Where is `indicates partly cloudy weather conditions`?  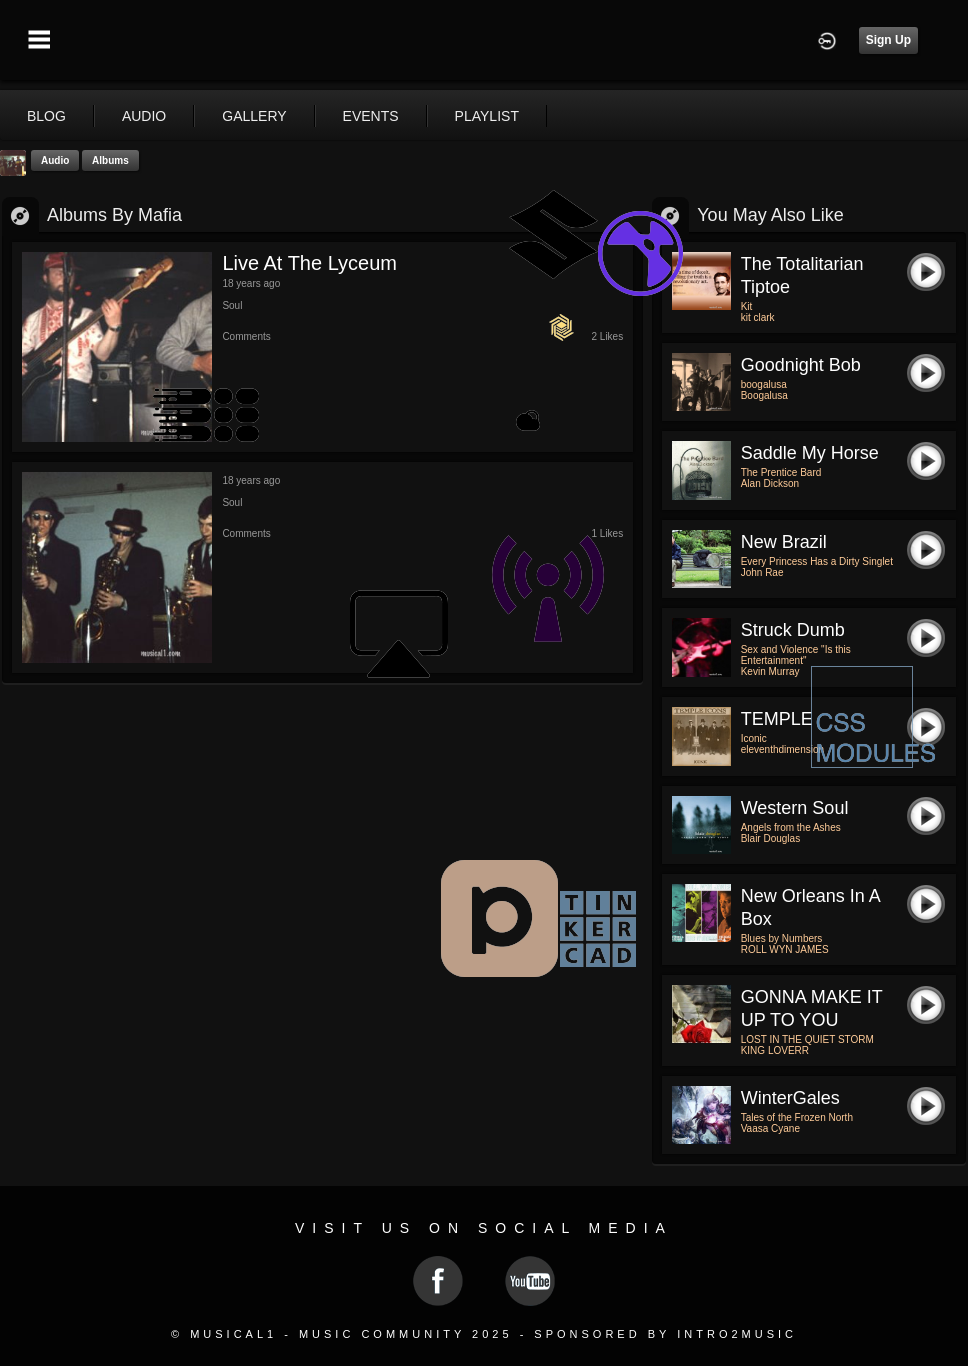 indicates partly cloudy weather conditions is located at coordinates (528, 421).